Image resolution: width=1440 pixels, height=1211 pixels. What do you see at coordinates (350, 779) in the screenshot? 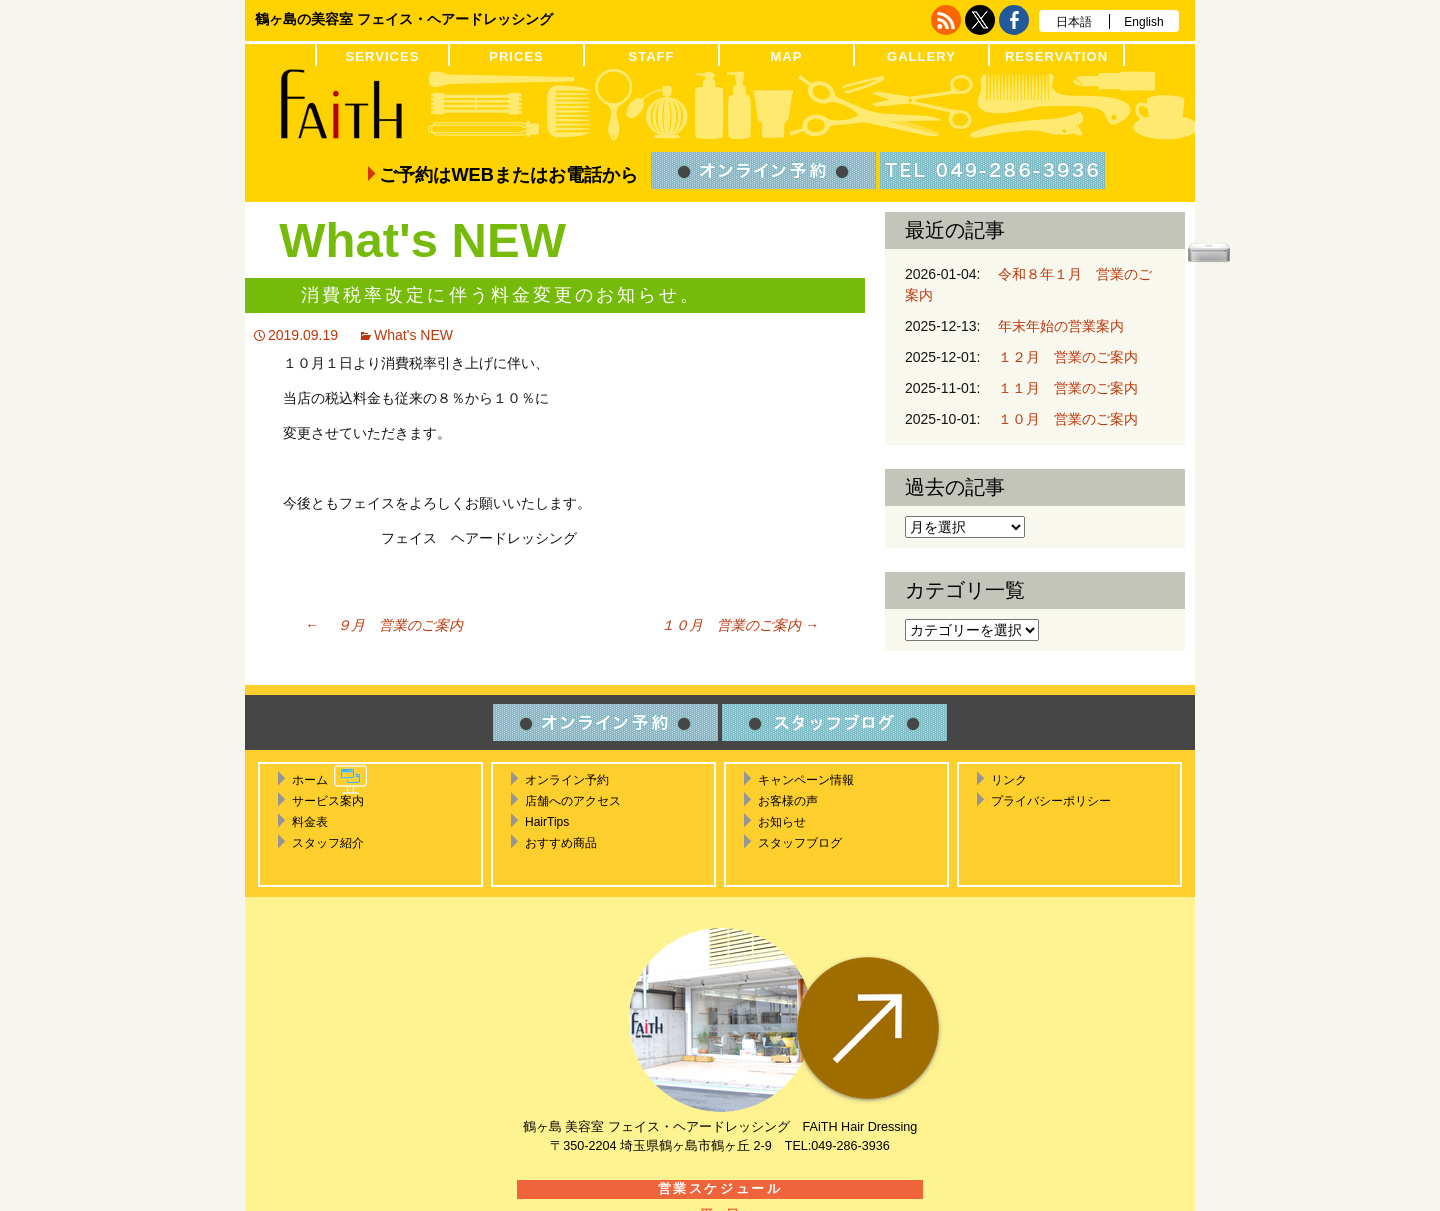
I see `rotate display to normal orientation` at bounding box center [350, 779].